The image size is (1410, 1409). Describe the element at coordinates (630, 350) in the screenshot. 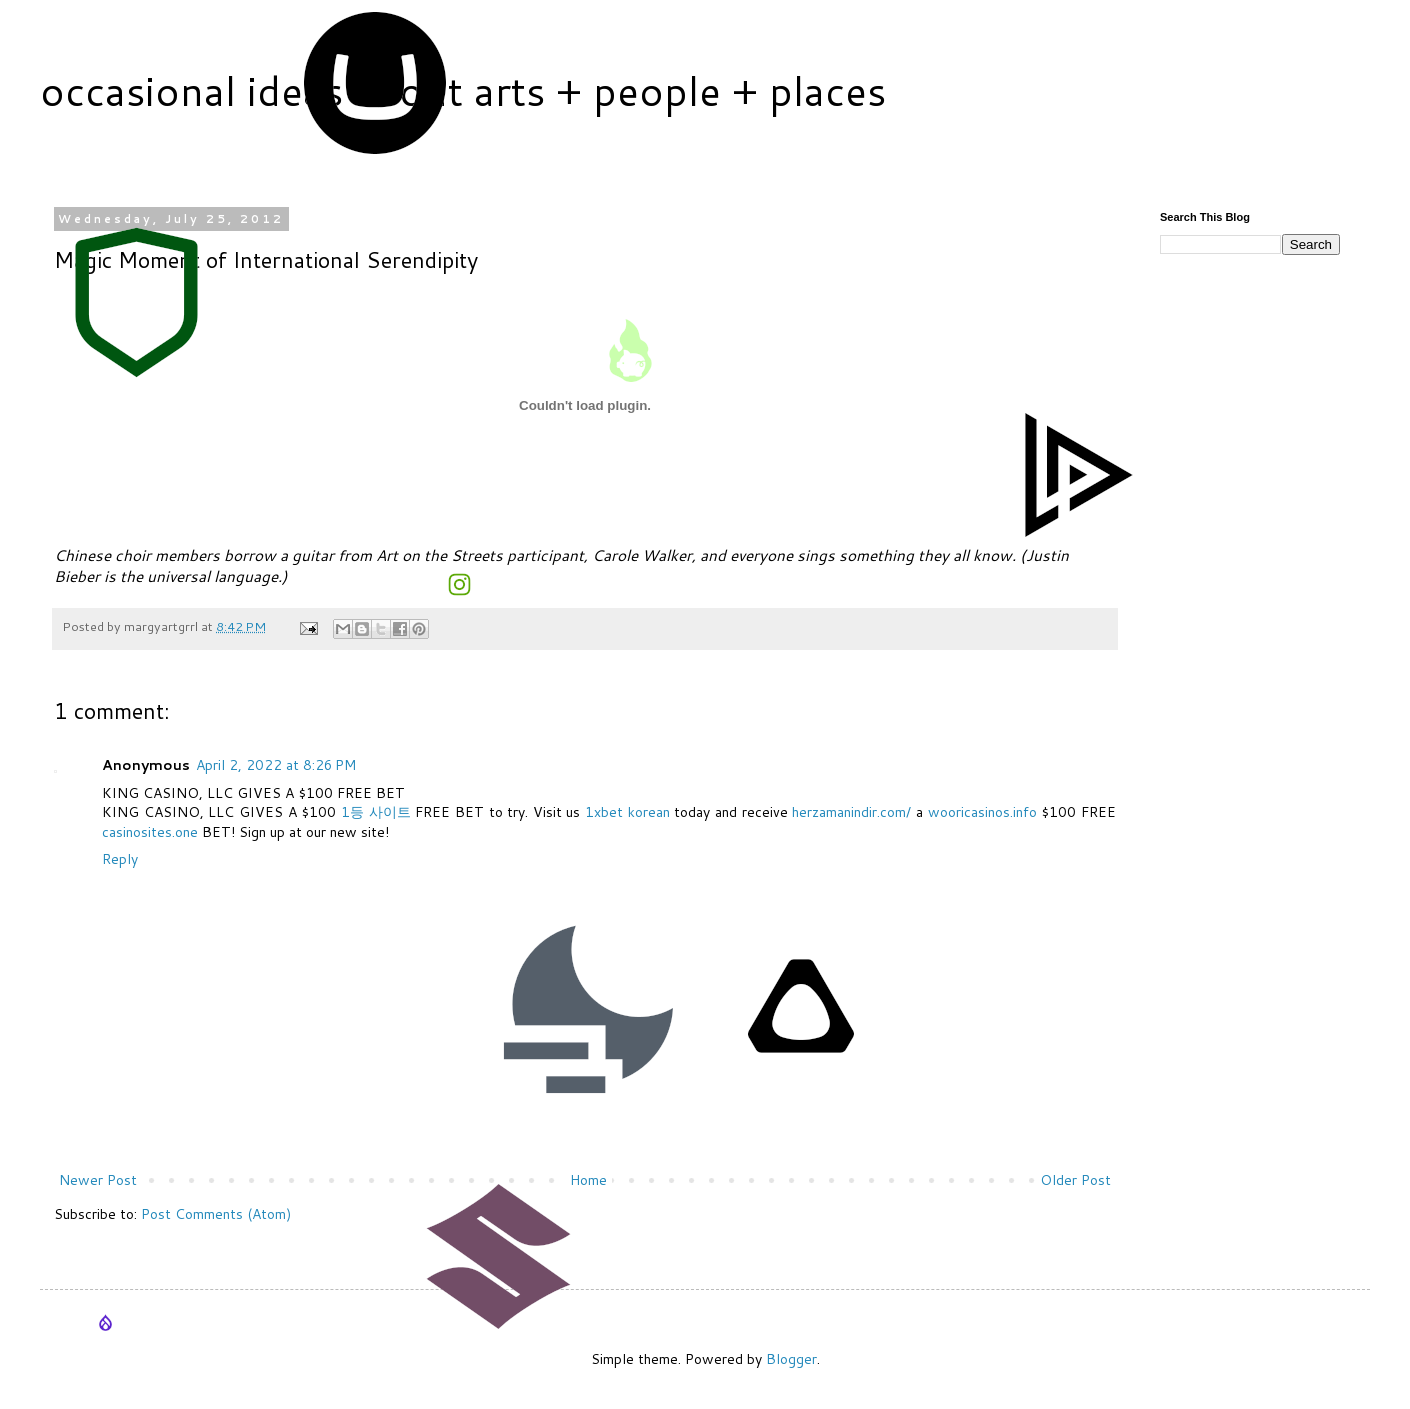

I see `open Firefly III personal finance manager` at that location.